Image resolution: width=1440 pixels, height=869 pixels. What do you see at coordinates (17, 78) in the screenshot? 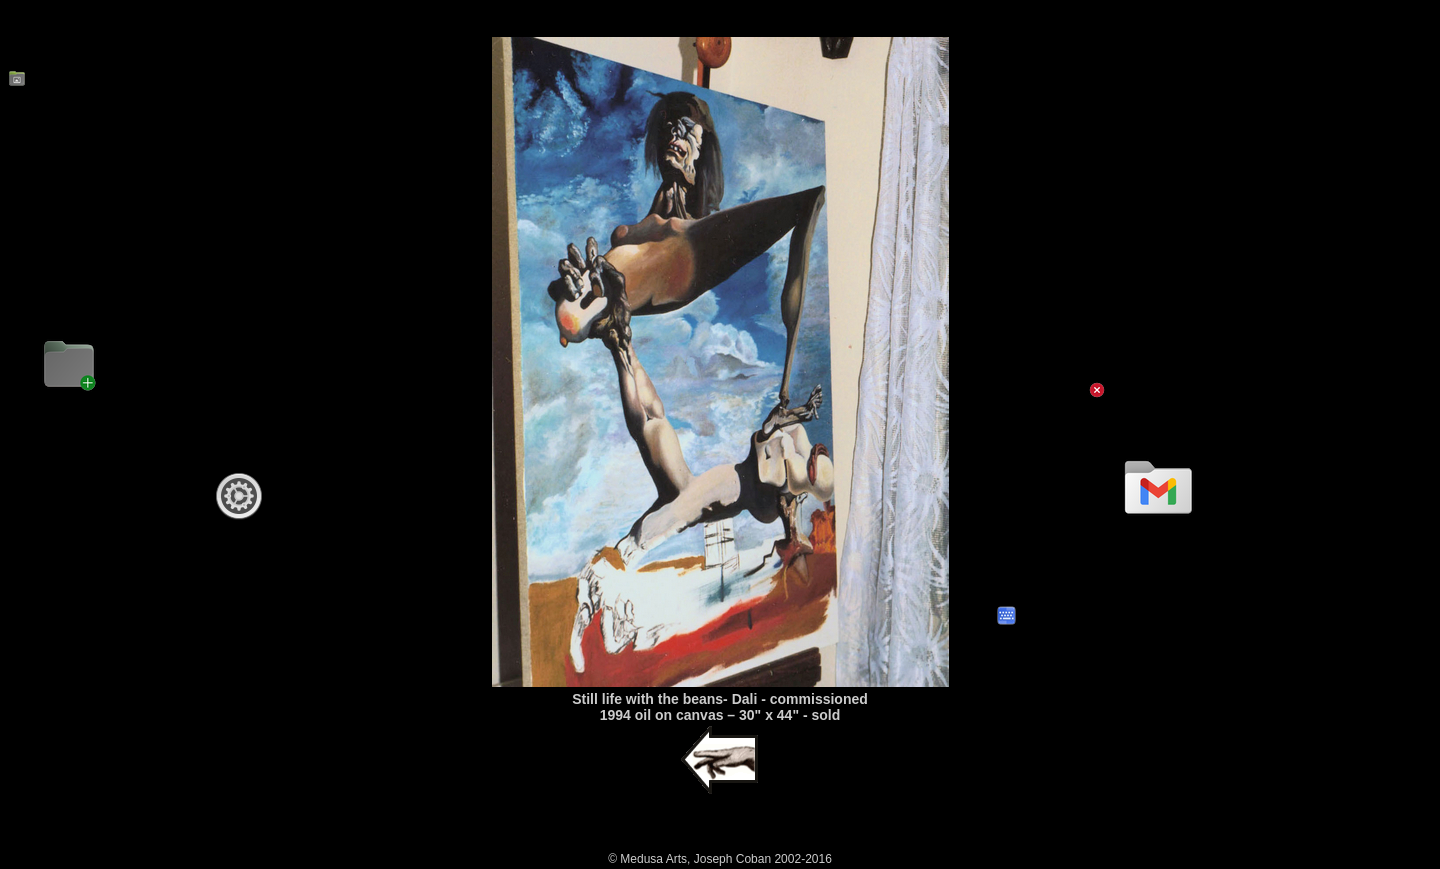
I see `open pictures folder` at bounding box center [17, 78].